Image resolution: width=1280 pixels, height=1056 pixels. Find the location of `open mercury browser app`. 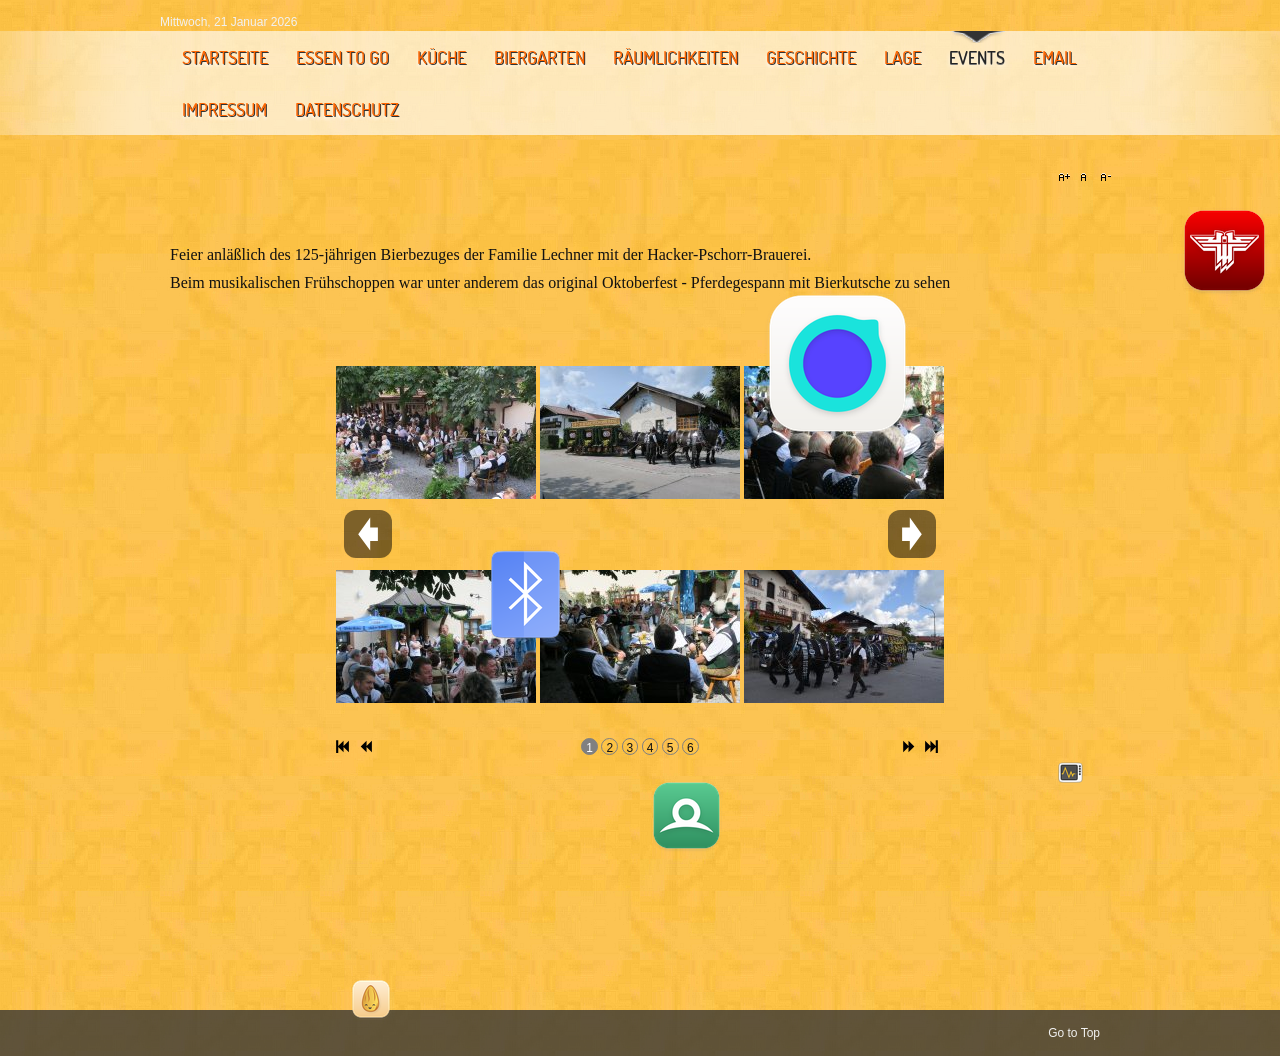

open mercury browser app is located at coordinates (837, 363).